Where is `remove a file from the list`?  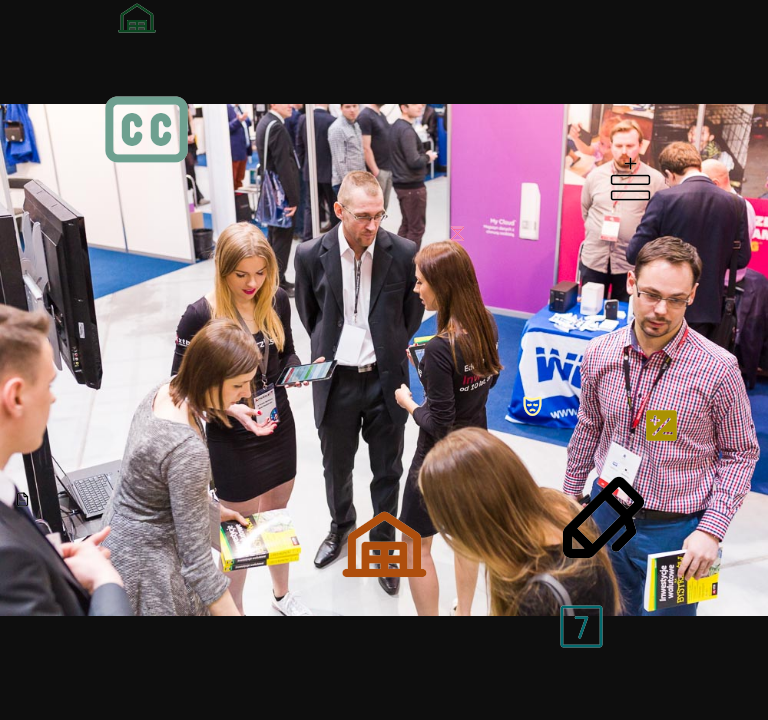 remove a file from the list is located at coordinates (22, 499).